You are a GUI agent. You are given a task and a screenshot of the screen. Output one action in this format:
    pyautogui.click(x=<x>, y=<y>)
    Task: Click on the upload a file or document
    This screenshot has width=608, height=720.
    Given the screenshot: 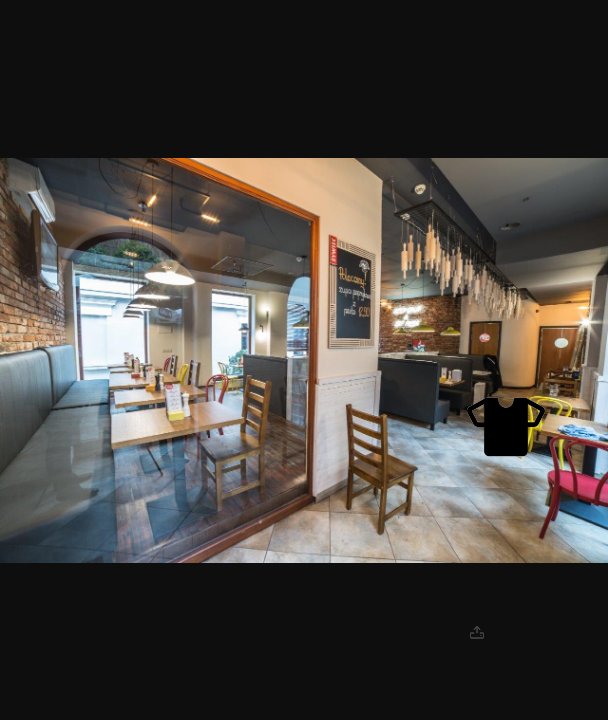 What is the action you would take?
    pyautogui.click(x=477, y=633)
    